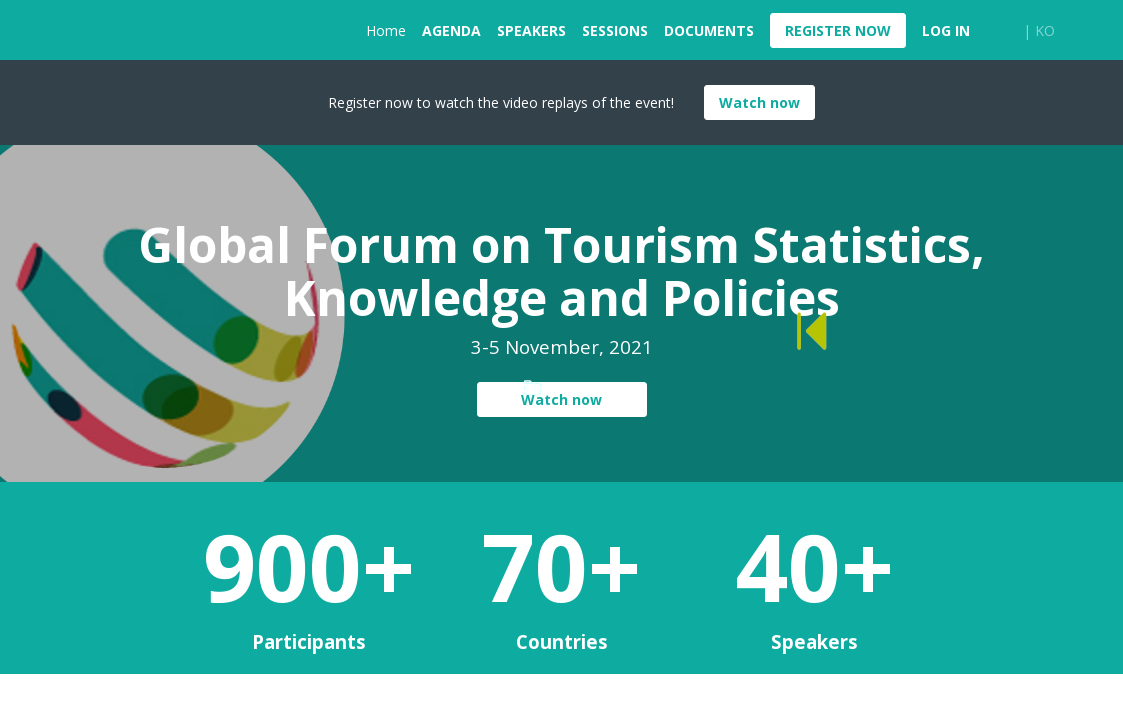  Describe the element at coordinates (532, 387) in the screenshot. I see `create a new folder` at that location.